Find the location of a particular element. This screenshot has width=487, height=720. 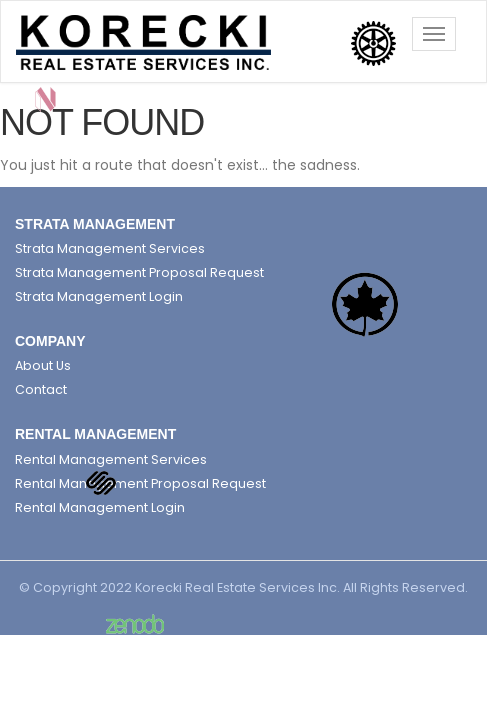

open the Air Canada app or website is located at coordinates (365, 305).